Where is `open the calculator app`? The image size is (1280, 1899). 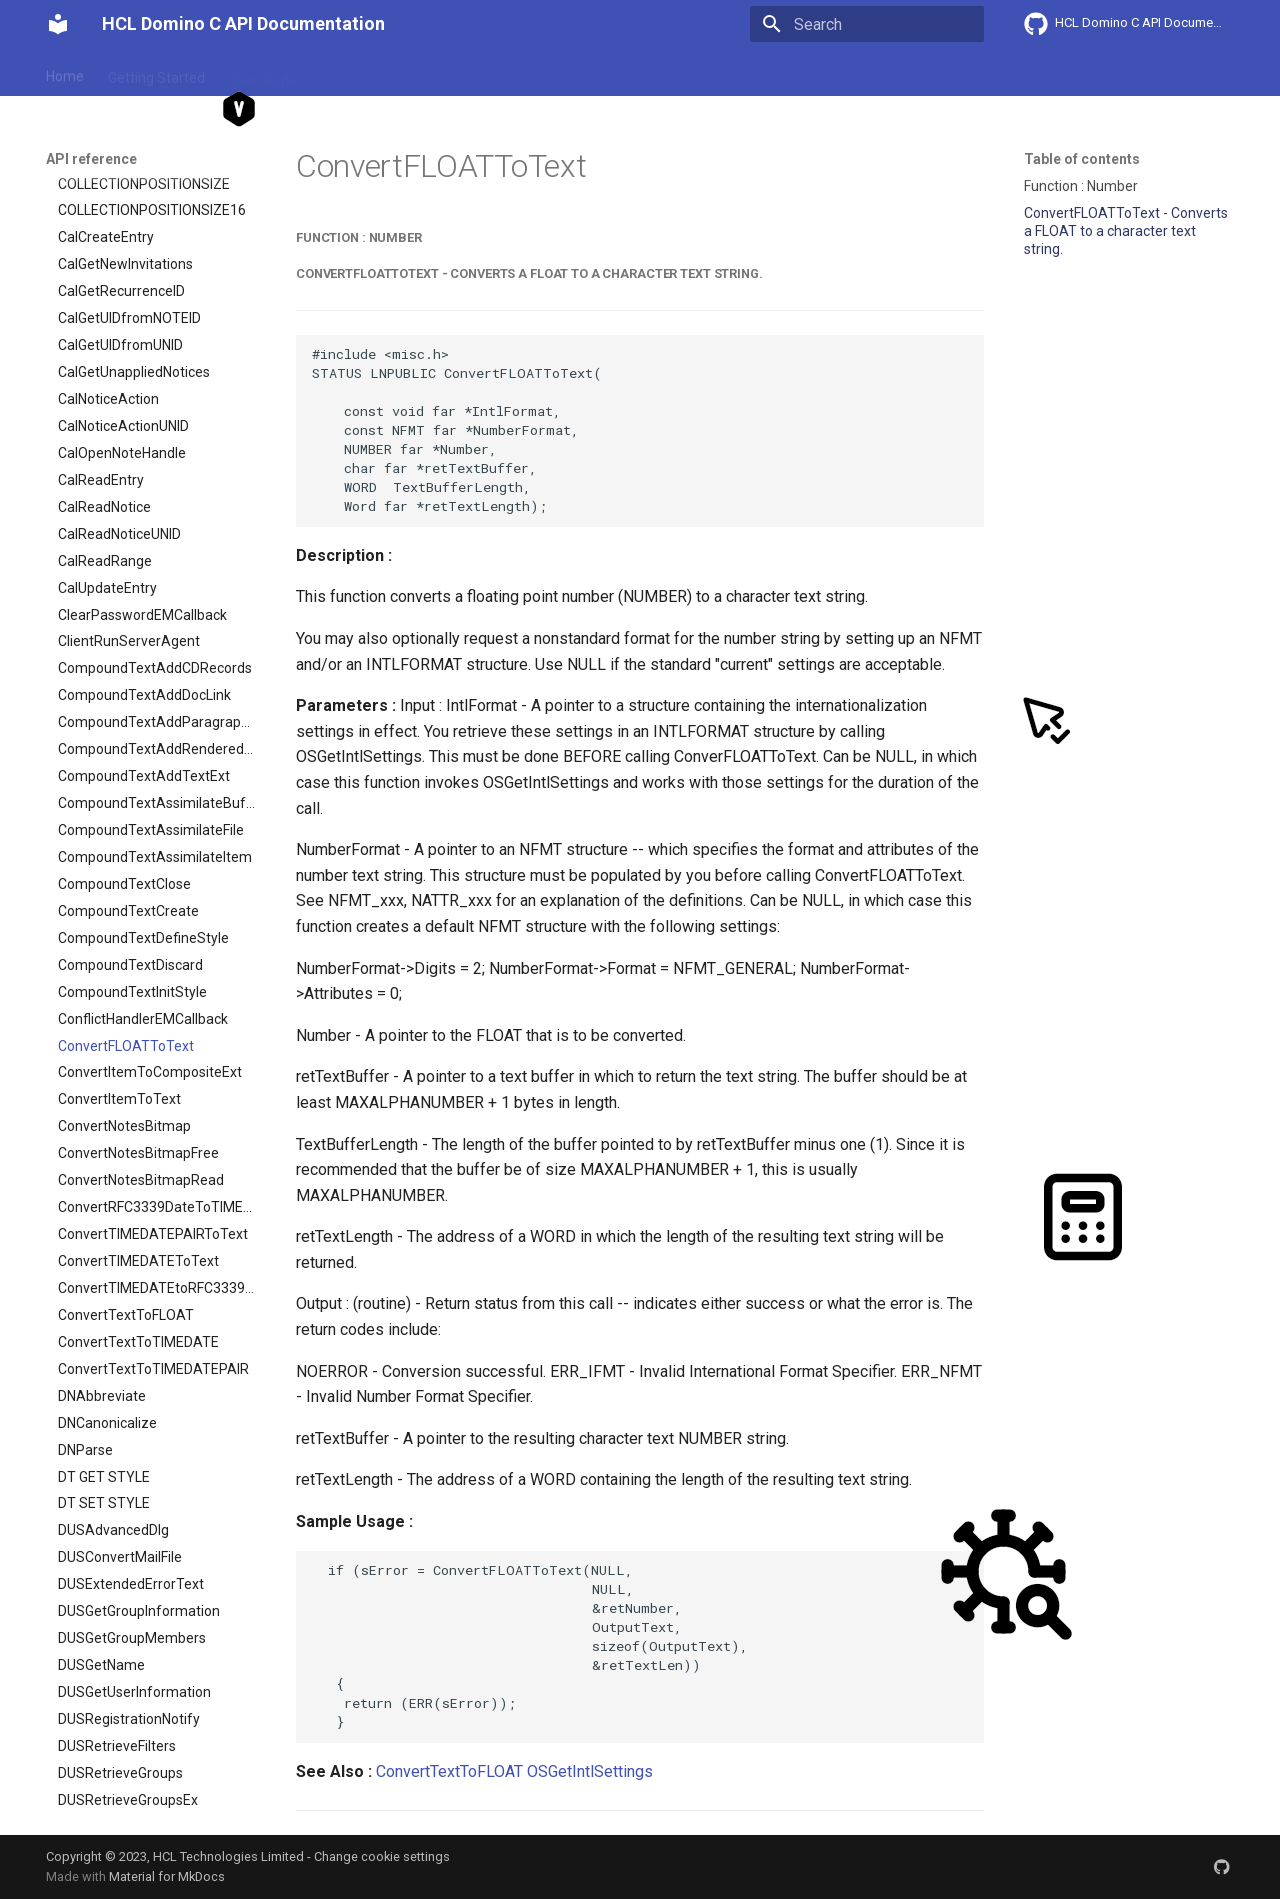
open the calculator app is located at coordinates (1083, 1217).